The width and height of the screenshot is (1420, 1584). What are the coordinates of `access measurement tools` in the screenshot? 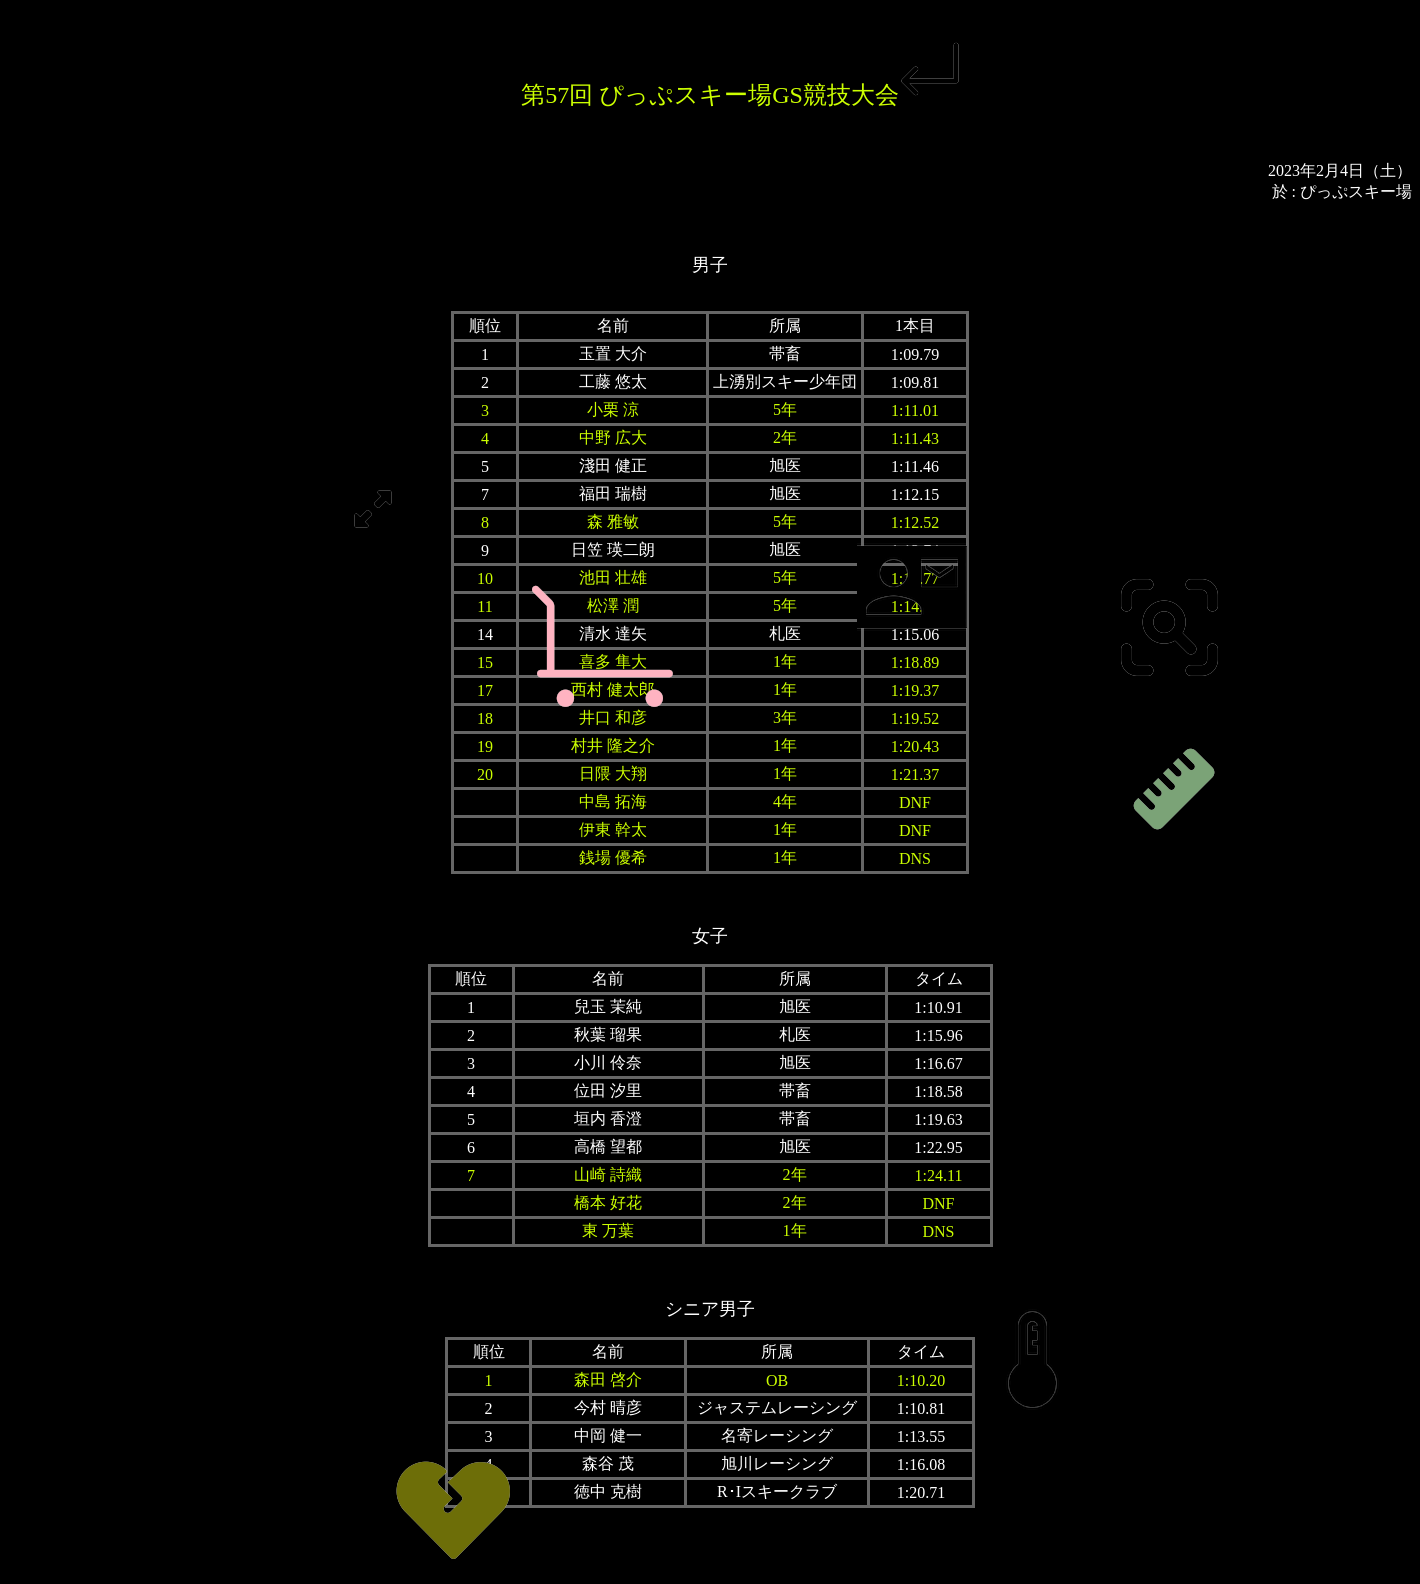 It's located at (1174, 789).